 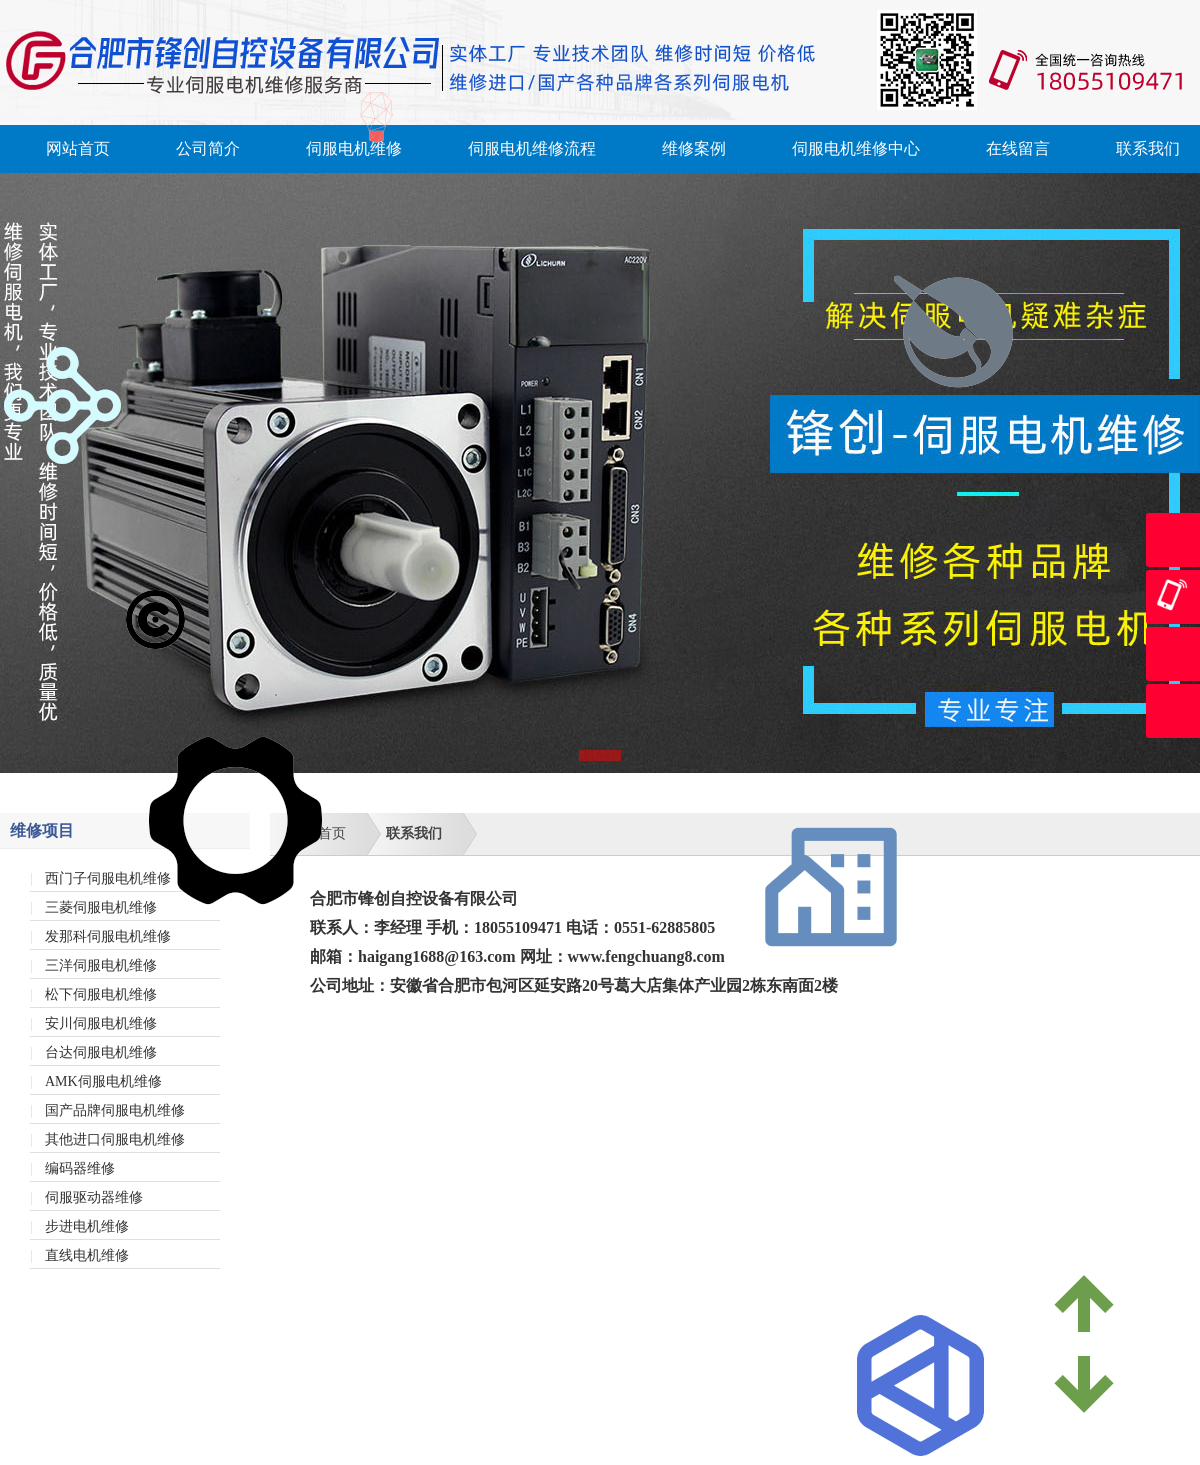 I want to click on pdm python package manager logo, so click(x=920, y=1385).